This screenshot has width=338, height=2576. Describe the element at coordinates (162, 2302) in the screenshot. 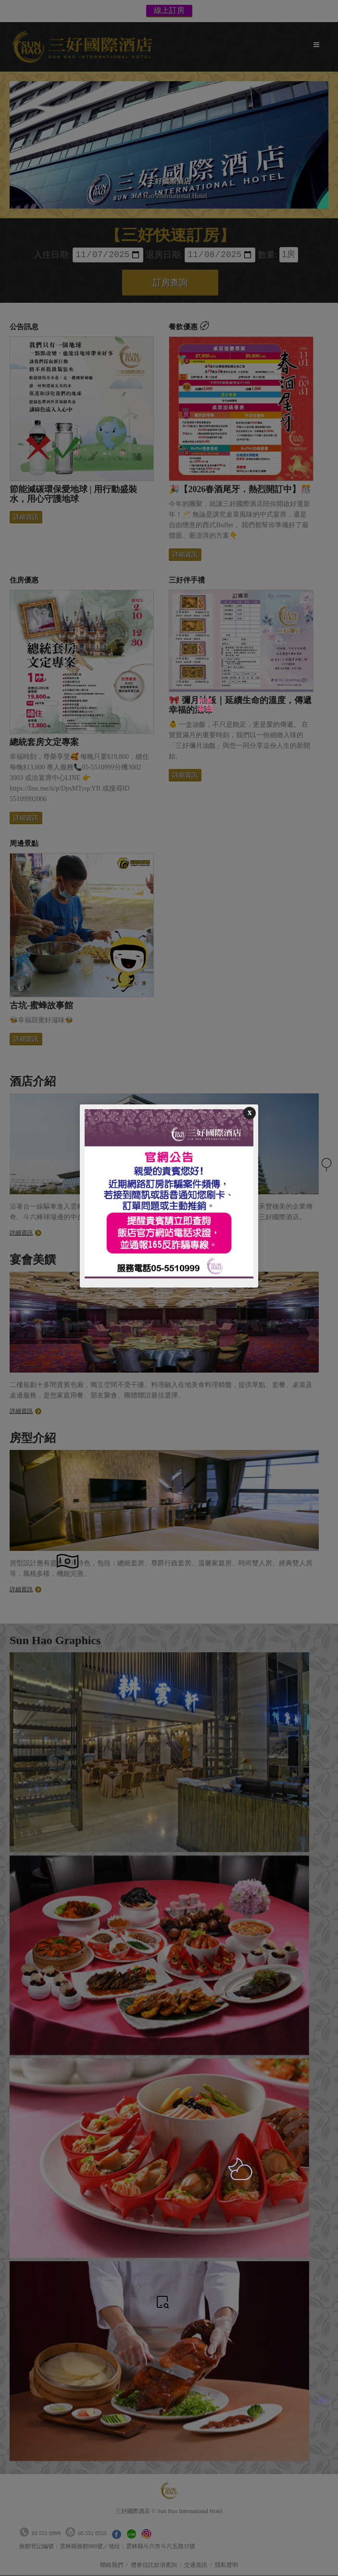

I see `search for content on iPad` at that location.